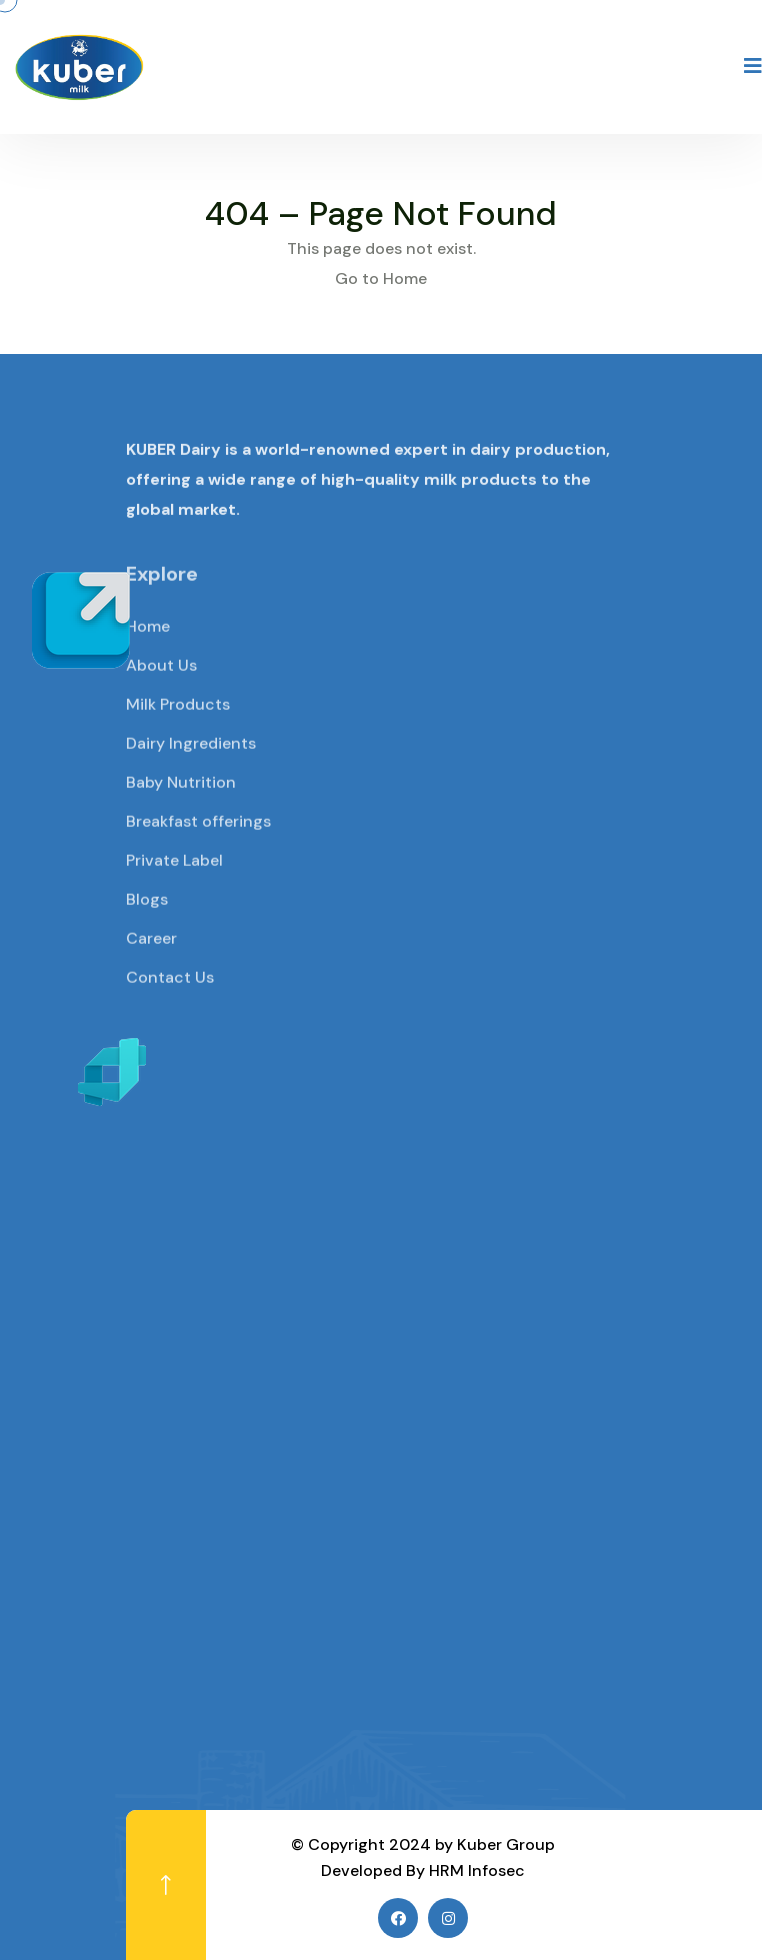 Image resolution: width=762 pixels, height=1960 pixels. I want to click on open visualblend application, so click(112, 1072).